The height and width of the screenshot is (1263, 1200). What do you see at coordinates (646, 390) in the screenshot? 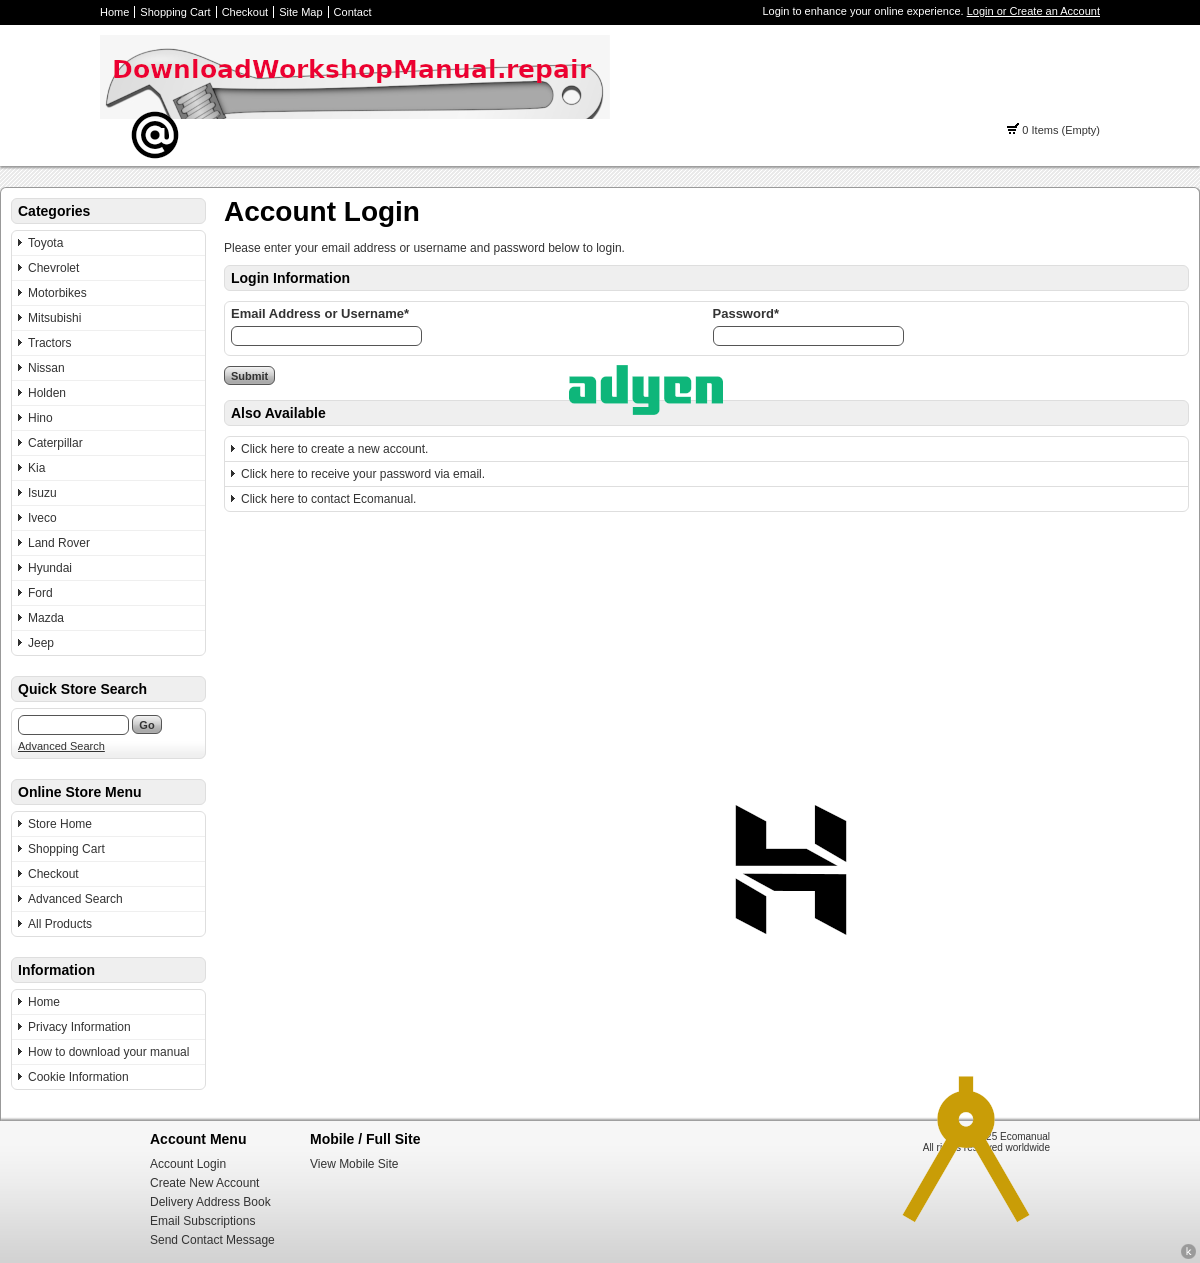
I see `adyen payment platform logo` at bounding box center [646, 390].